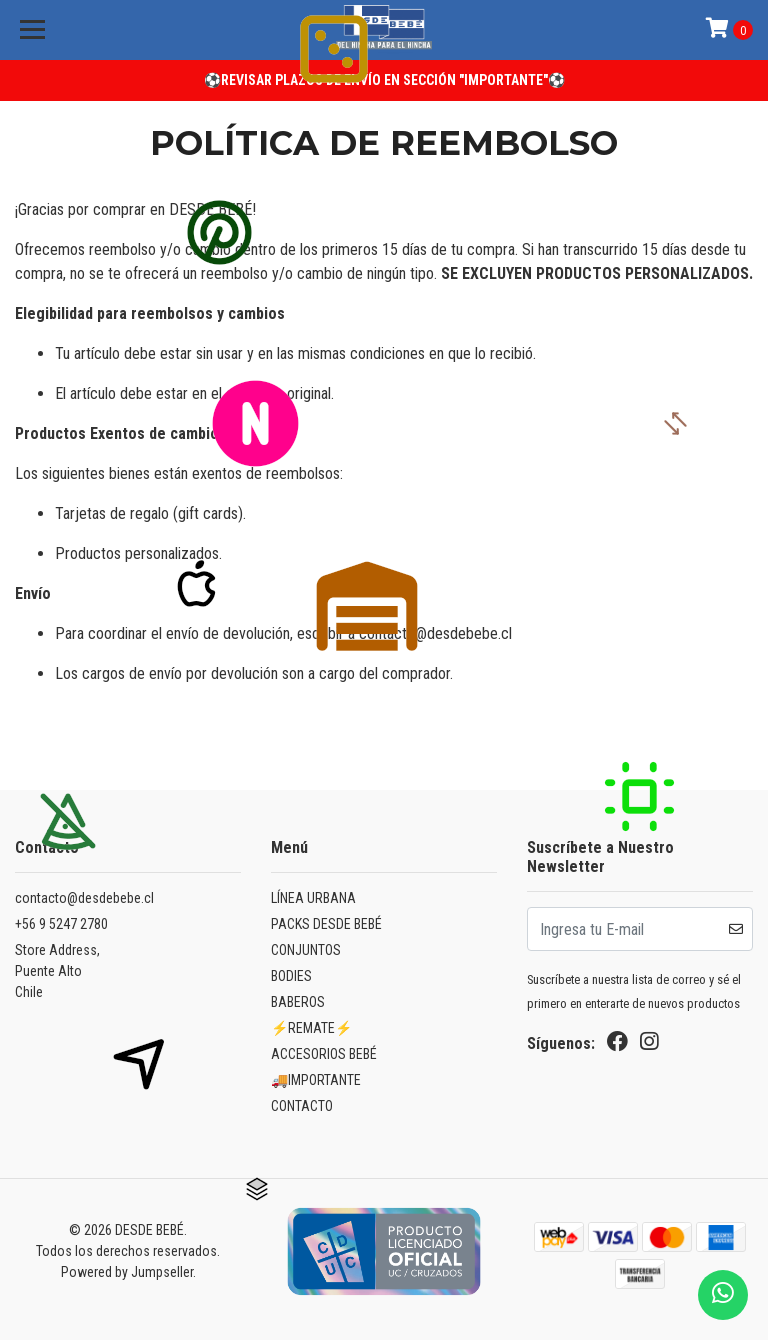 The image size is (768, 1340). What do you see at coordinates (334, 49) in the screenshot?
I see `randomize or shuffle content` at bounding box center [334, 49].